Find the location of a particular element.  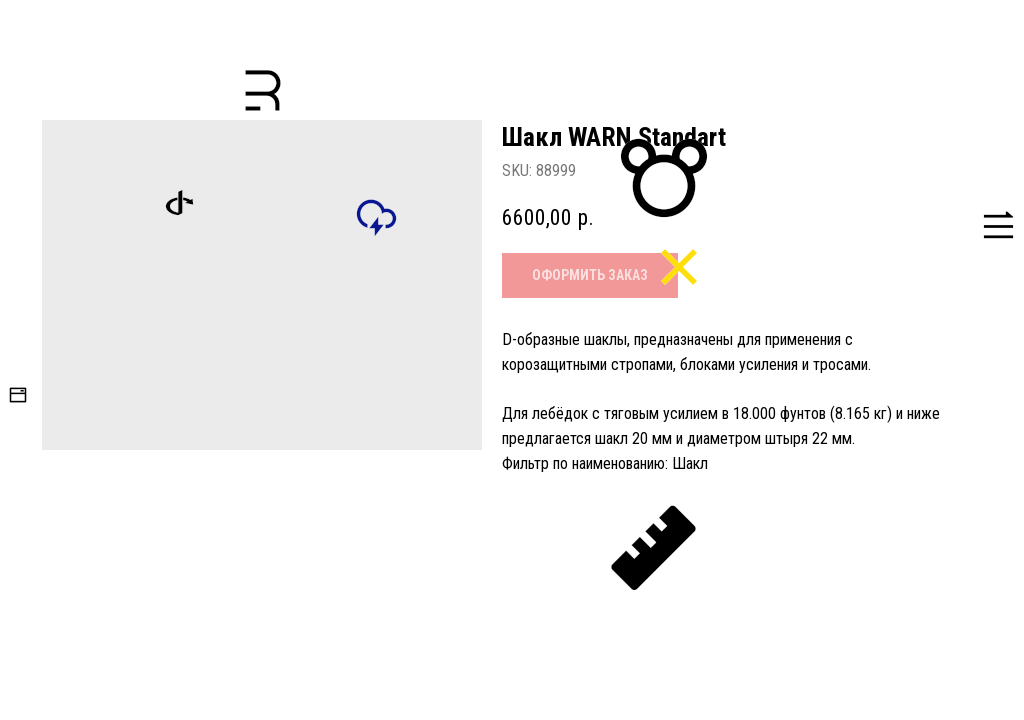

access Disney account or profile is located at coordinates (664, 178).